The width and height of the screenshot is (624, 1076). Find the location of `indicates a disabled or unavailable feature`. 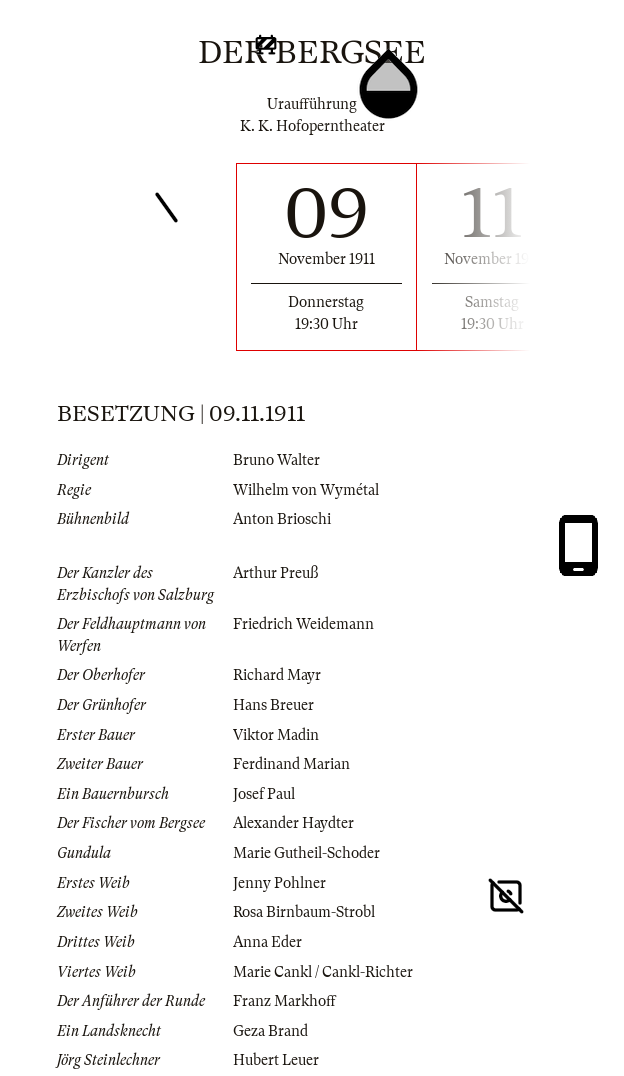

indicates a disabled or unavailable feature is located at coordinates (166, 207).